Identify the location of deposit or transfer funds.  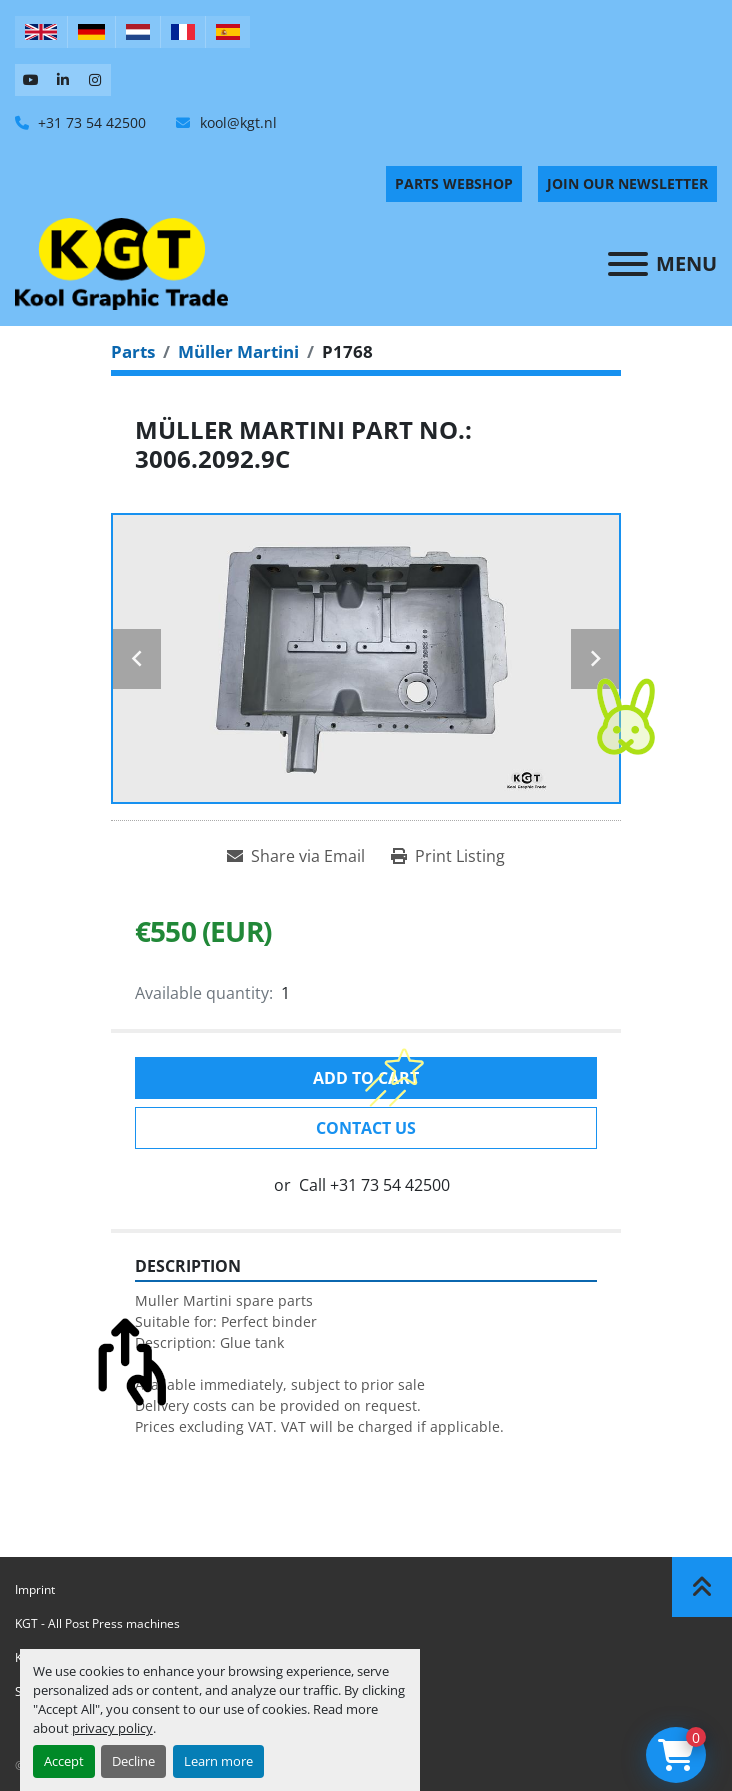
(128, 1362).